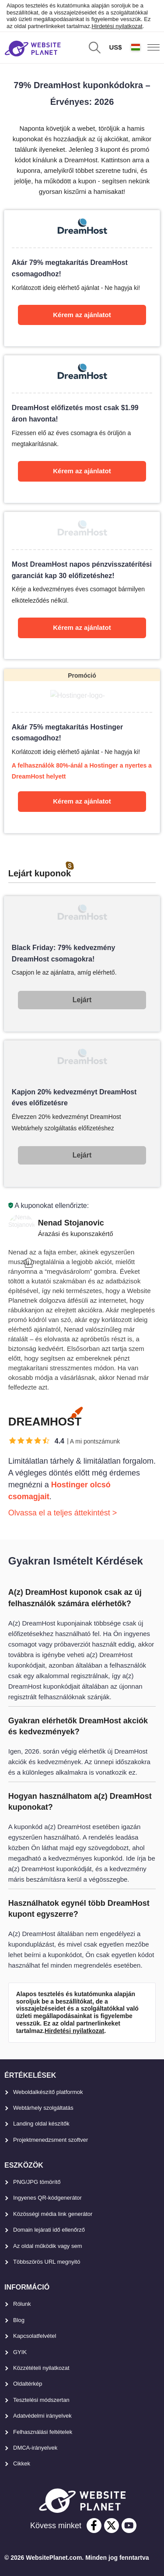 Image resolution: width=164 pixels, height=2576 pixels. Describe the element at coordinates (77, 1412) in the screenshot. I see `access drawing or painting tools` at that location.